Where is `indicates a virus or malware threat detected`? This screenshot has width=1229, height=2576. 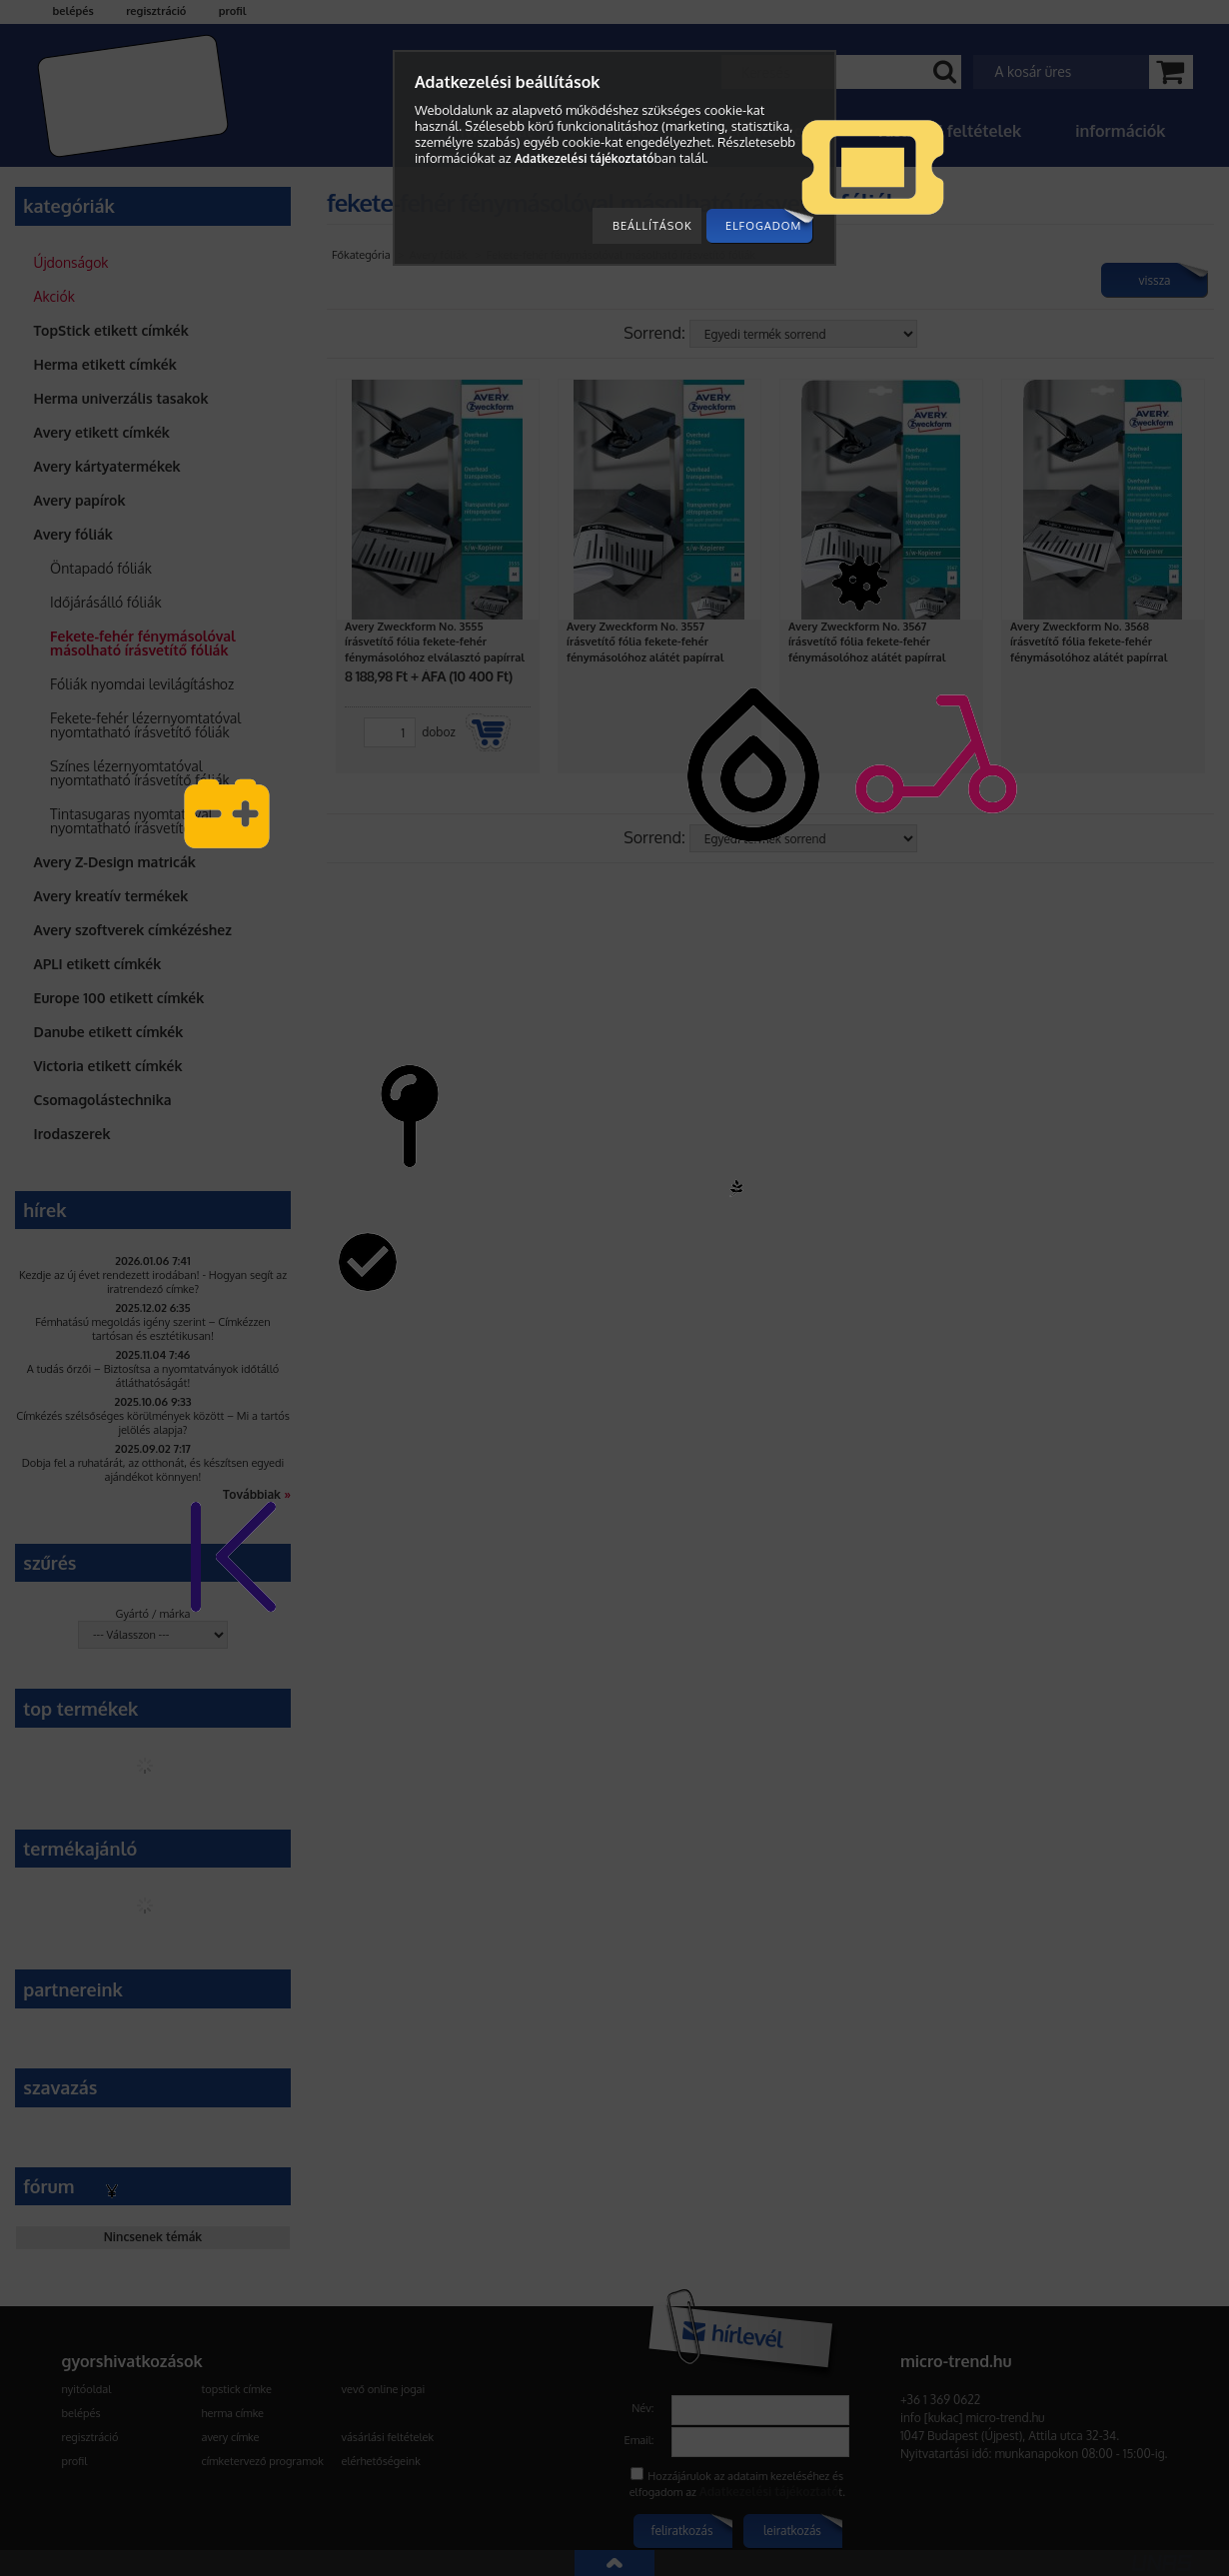 indicates a virus or malware threat detected is located at coordinates (859, 583).